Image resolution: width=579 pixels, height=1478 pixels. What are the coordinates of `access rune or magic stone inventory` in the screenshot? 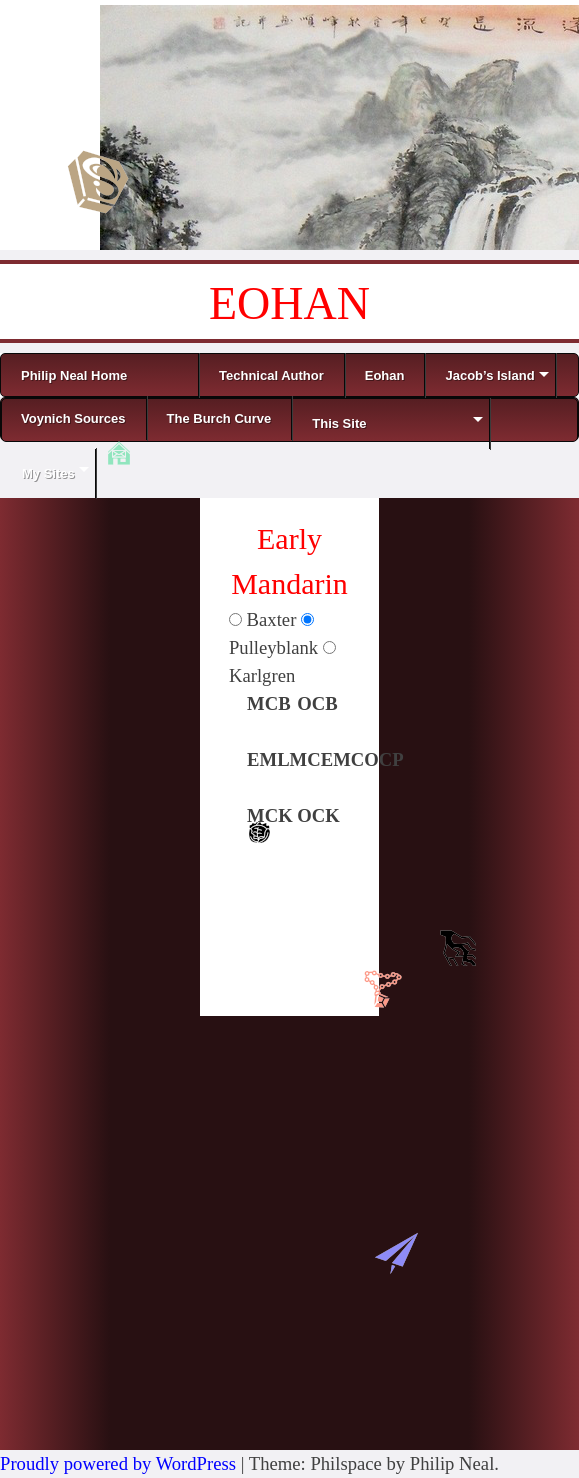 It's located at (97, 182).